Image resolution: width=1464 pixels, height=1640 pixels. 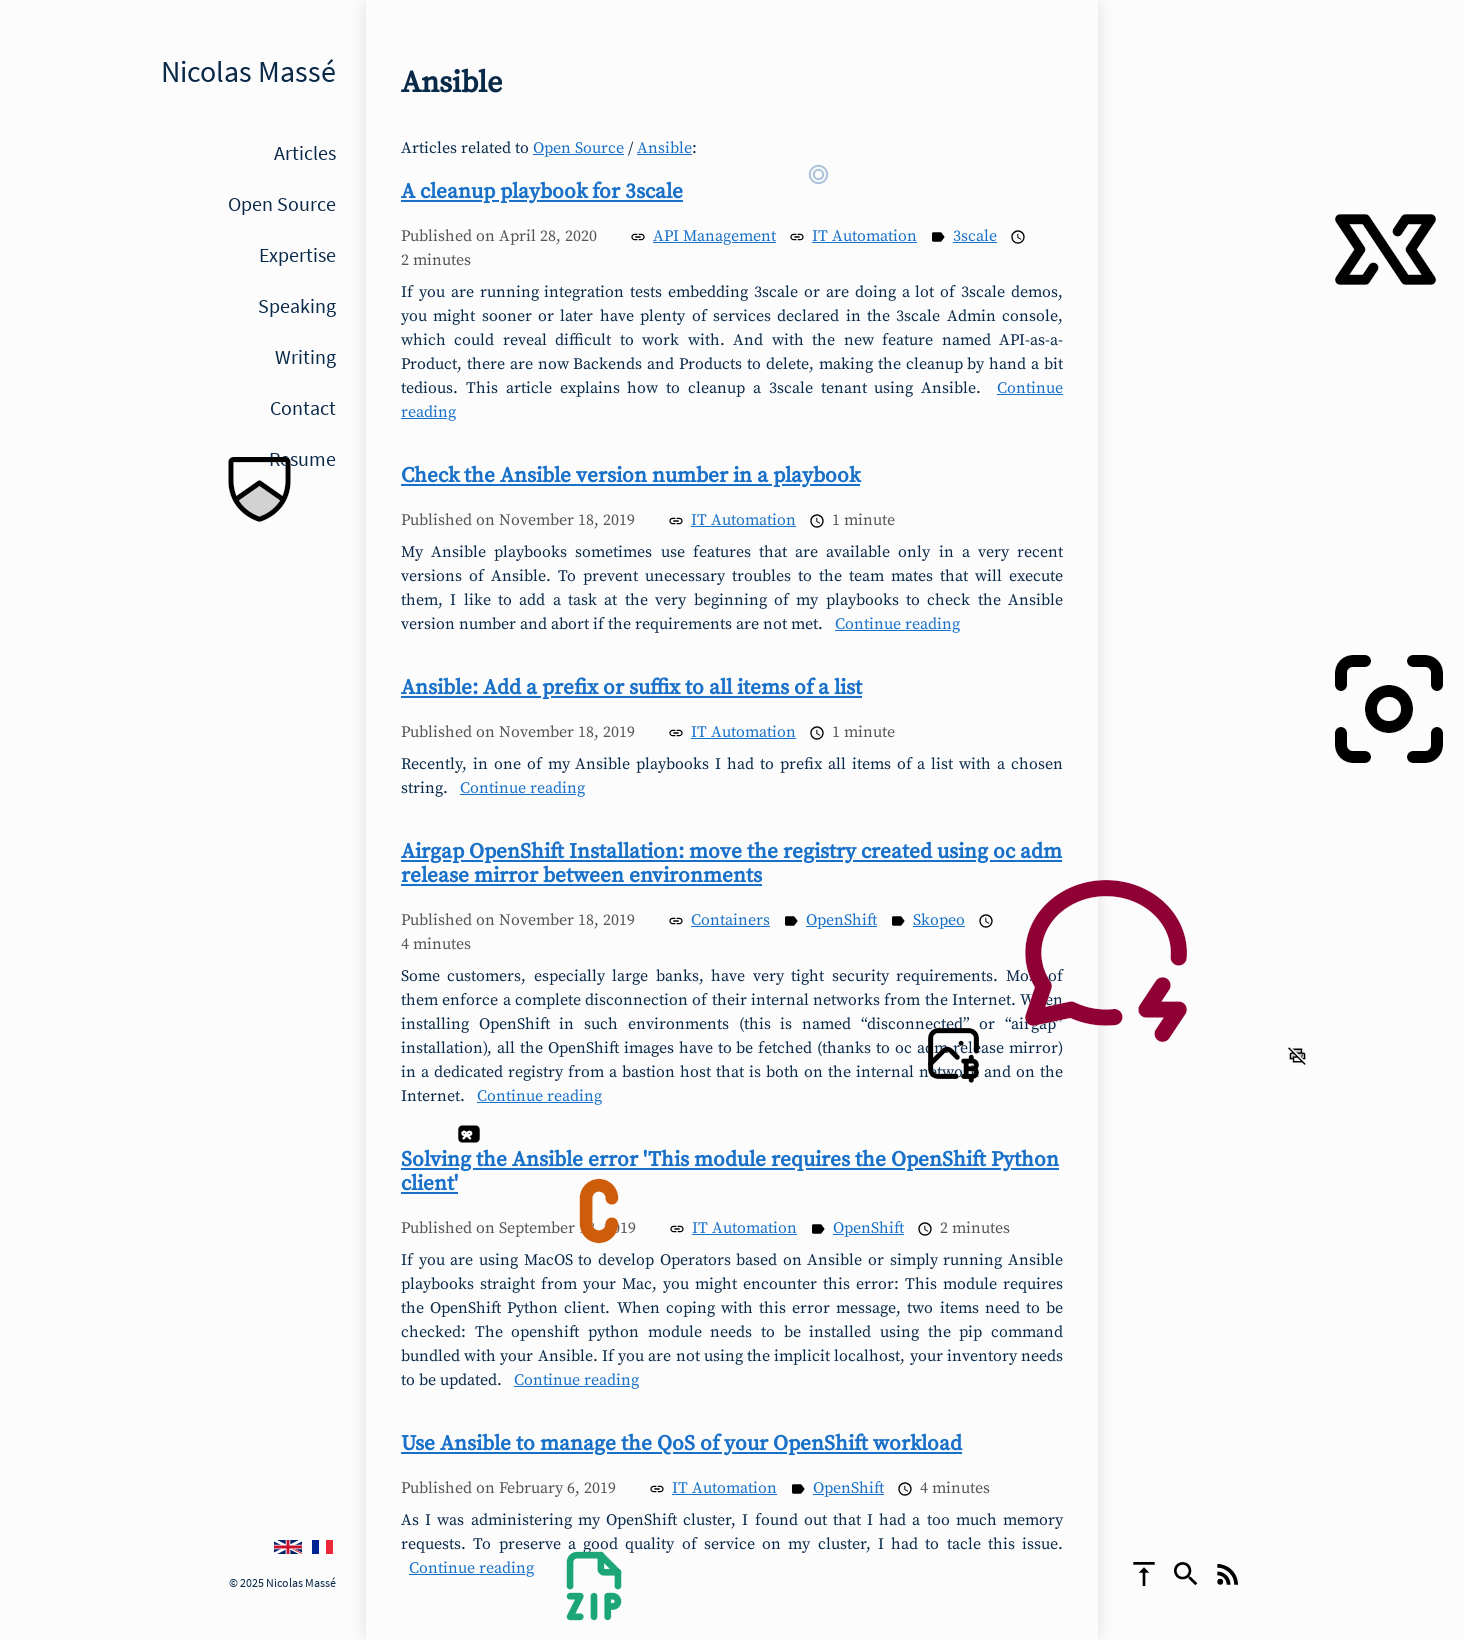 What do you see at coordinates (818, 174) in the screenshot?
I see `start recording audio or video` at bounding box center [818, 174].